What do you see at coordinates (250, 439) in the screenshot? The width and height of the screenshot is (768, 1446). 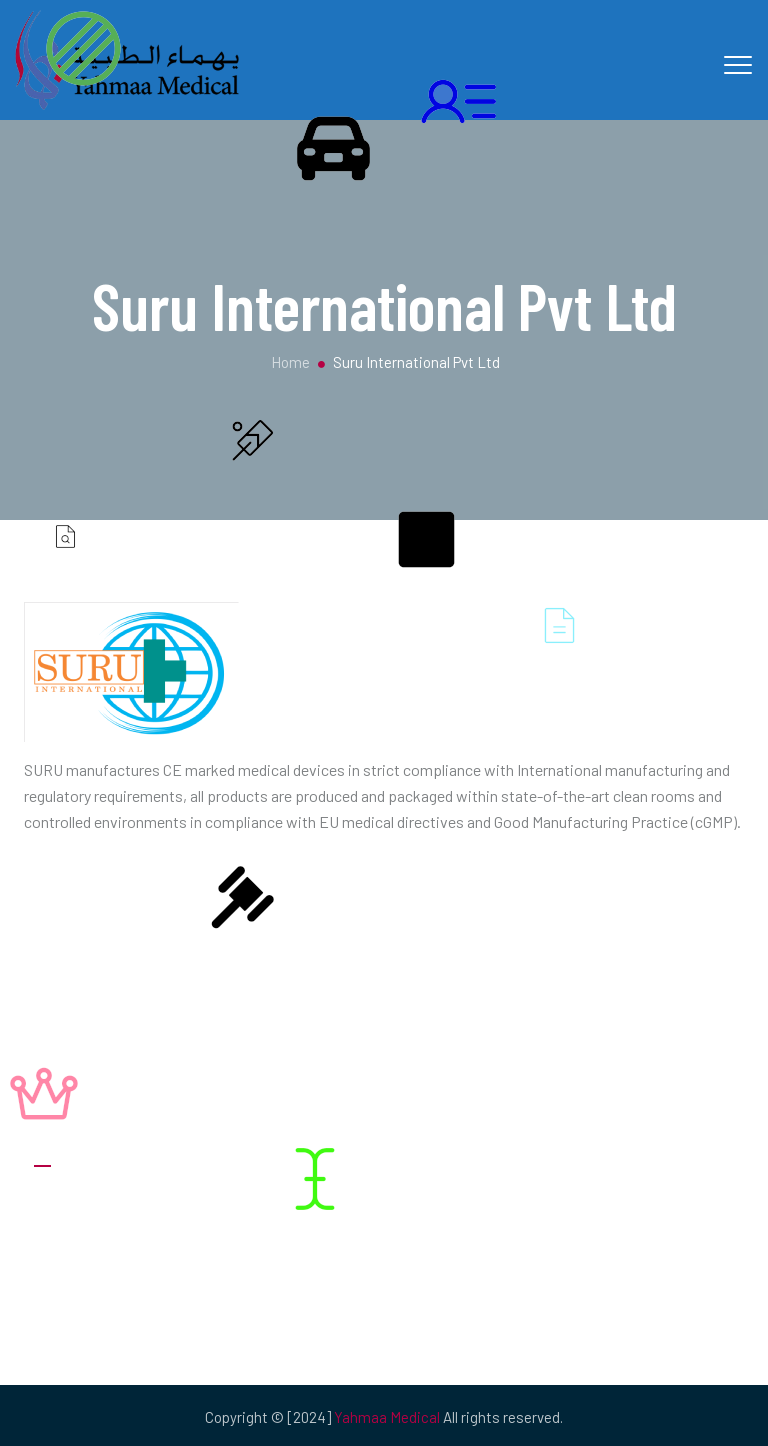 I see `access cricket sports scores or updates` at bounding box center [250, 439].